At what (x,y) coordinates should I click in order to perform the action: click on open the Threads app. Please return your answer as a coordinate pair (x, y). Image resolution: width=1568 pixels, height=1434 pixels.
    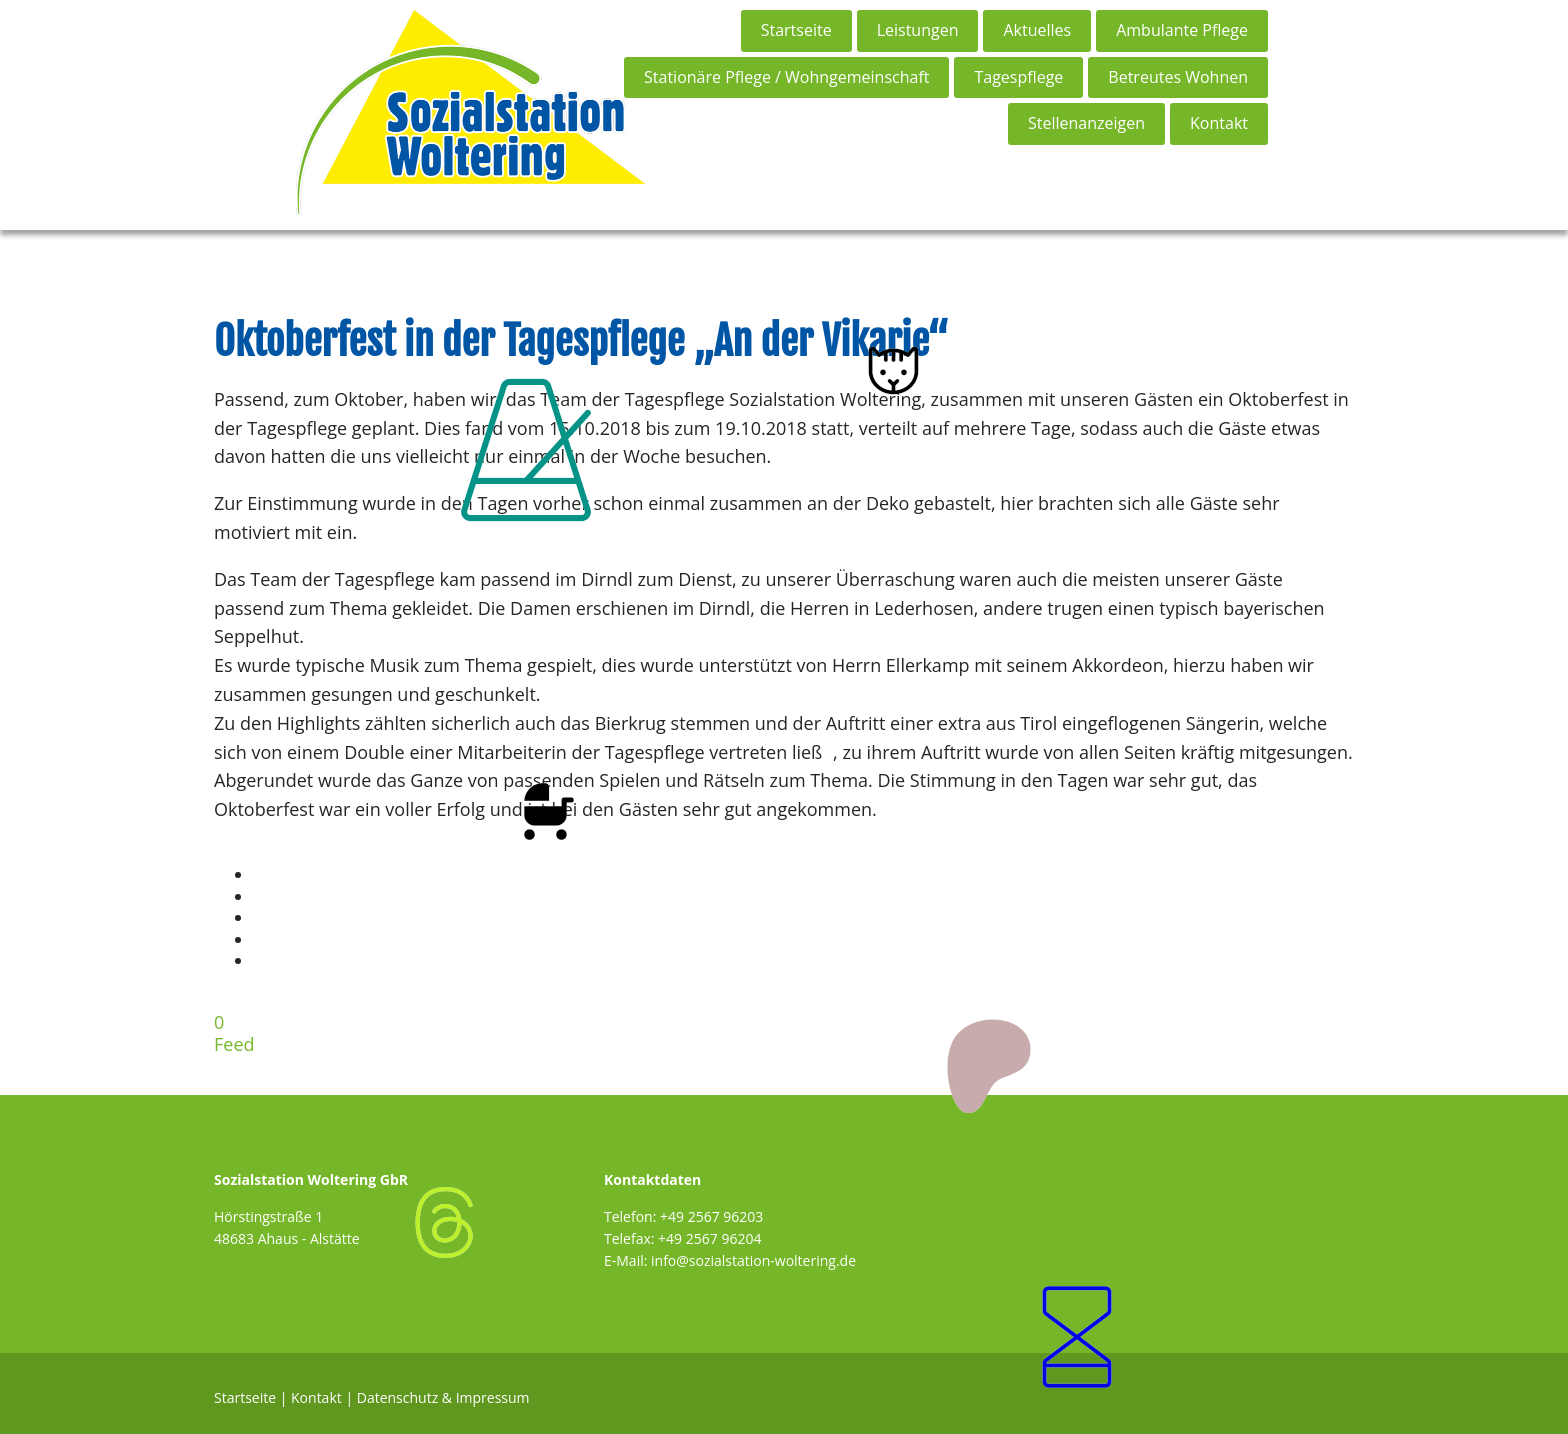
    Looking at the image, I should click on (445, 1222).